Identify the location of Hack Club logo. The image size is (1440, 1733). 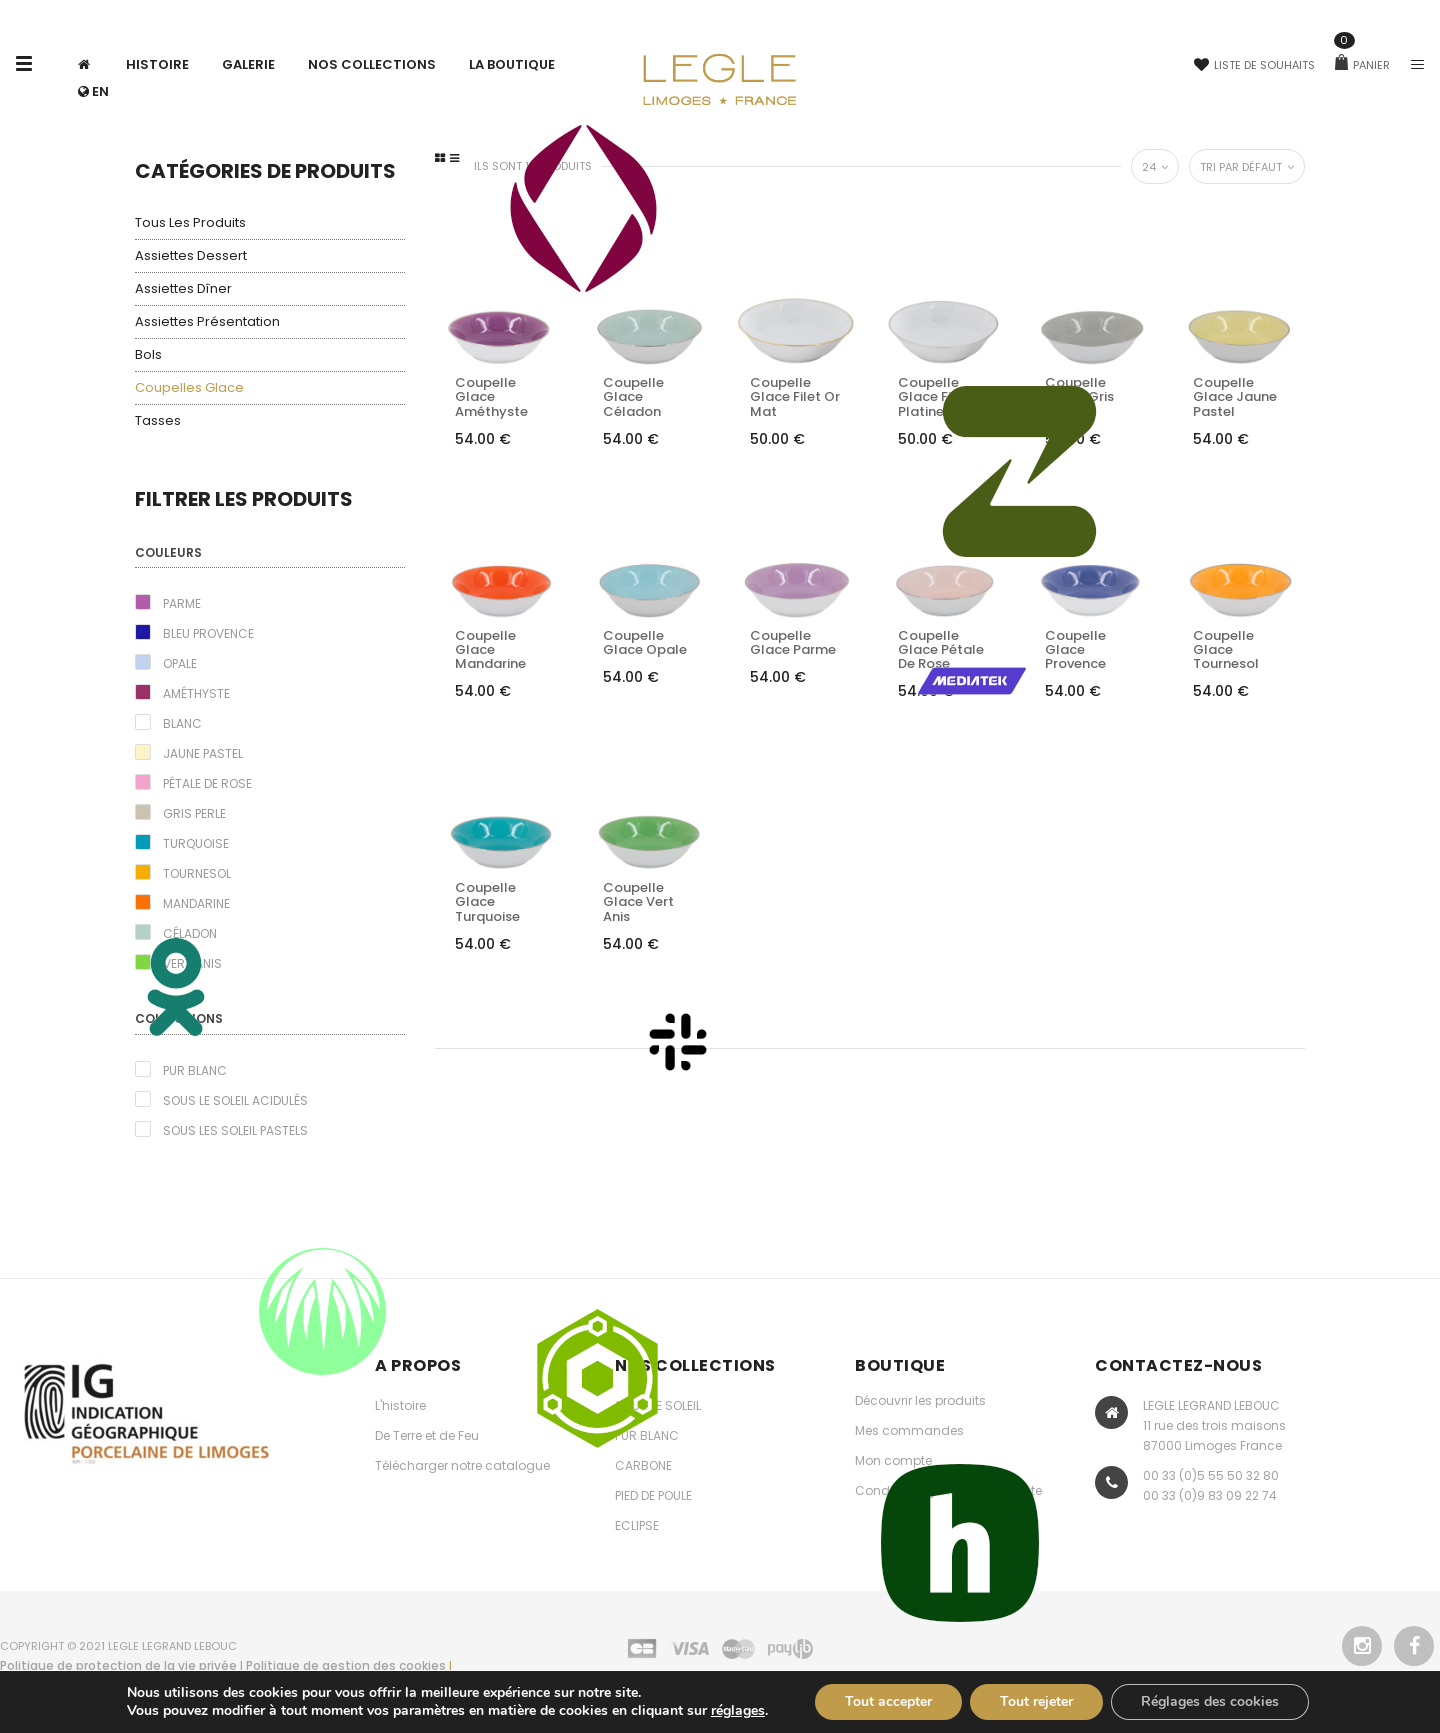
(960, 1543).